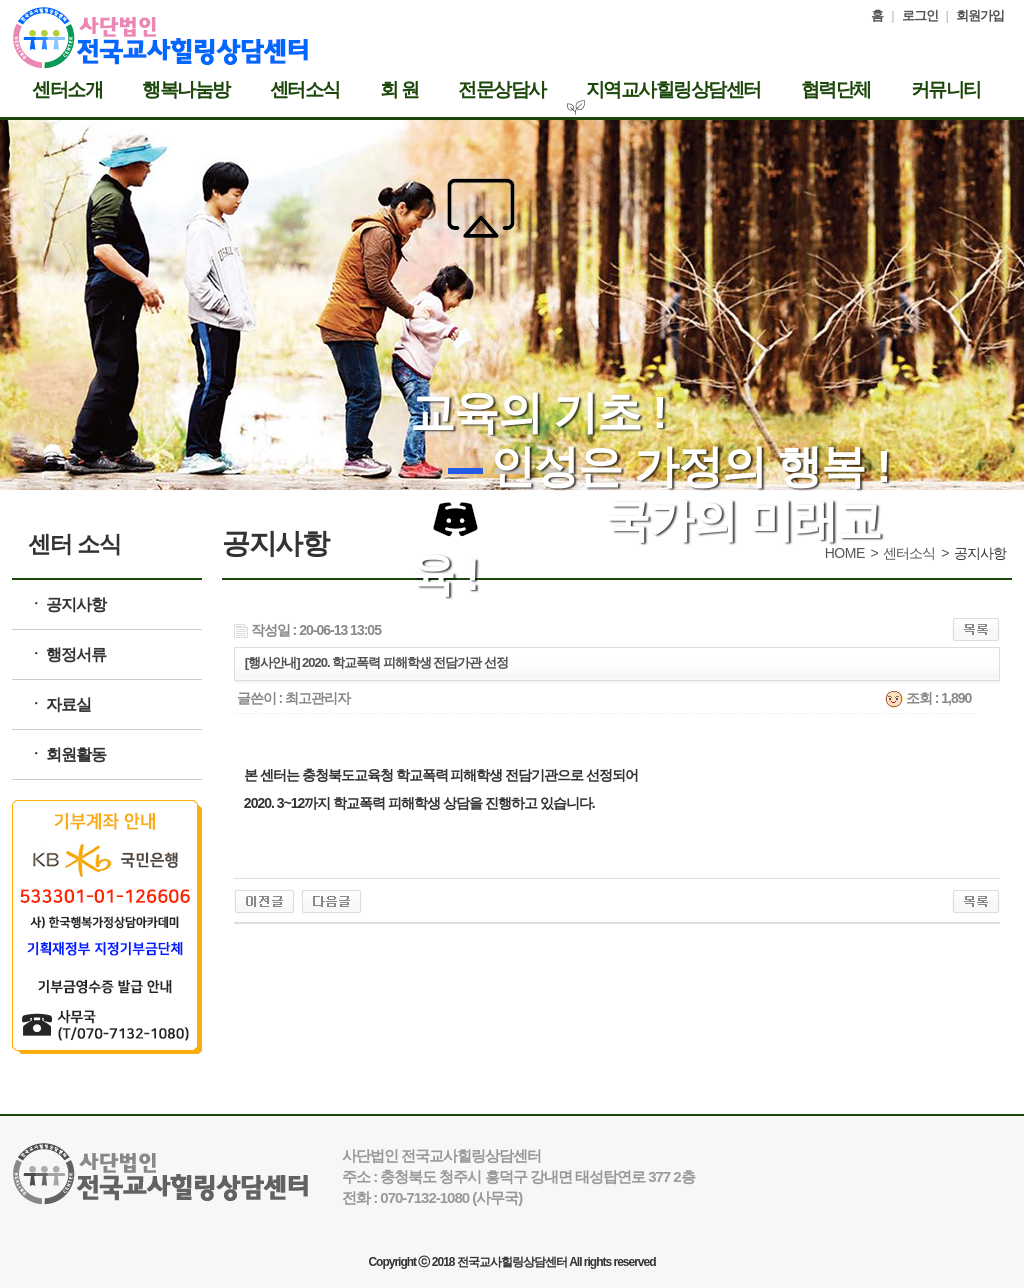  What do you see at coordinates (576, 107) in the screenshot?
I see `access plant care or gardening features` at bounding box center [576, 107].